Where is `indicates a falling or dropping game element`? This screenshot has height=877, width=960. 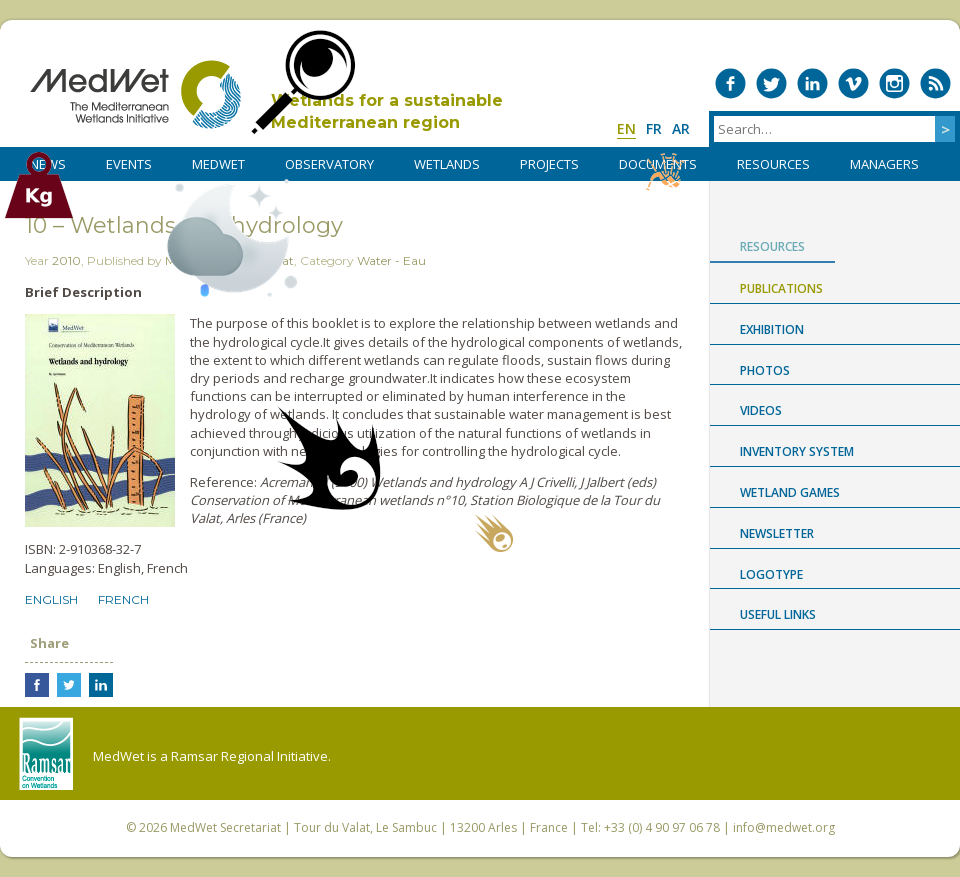 indicates a falling or dropping game element is located at coordinates (494, 533).